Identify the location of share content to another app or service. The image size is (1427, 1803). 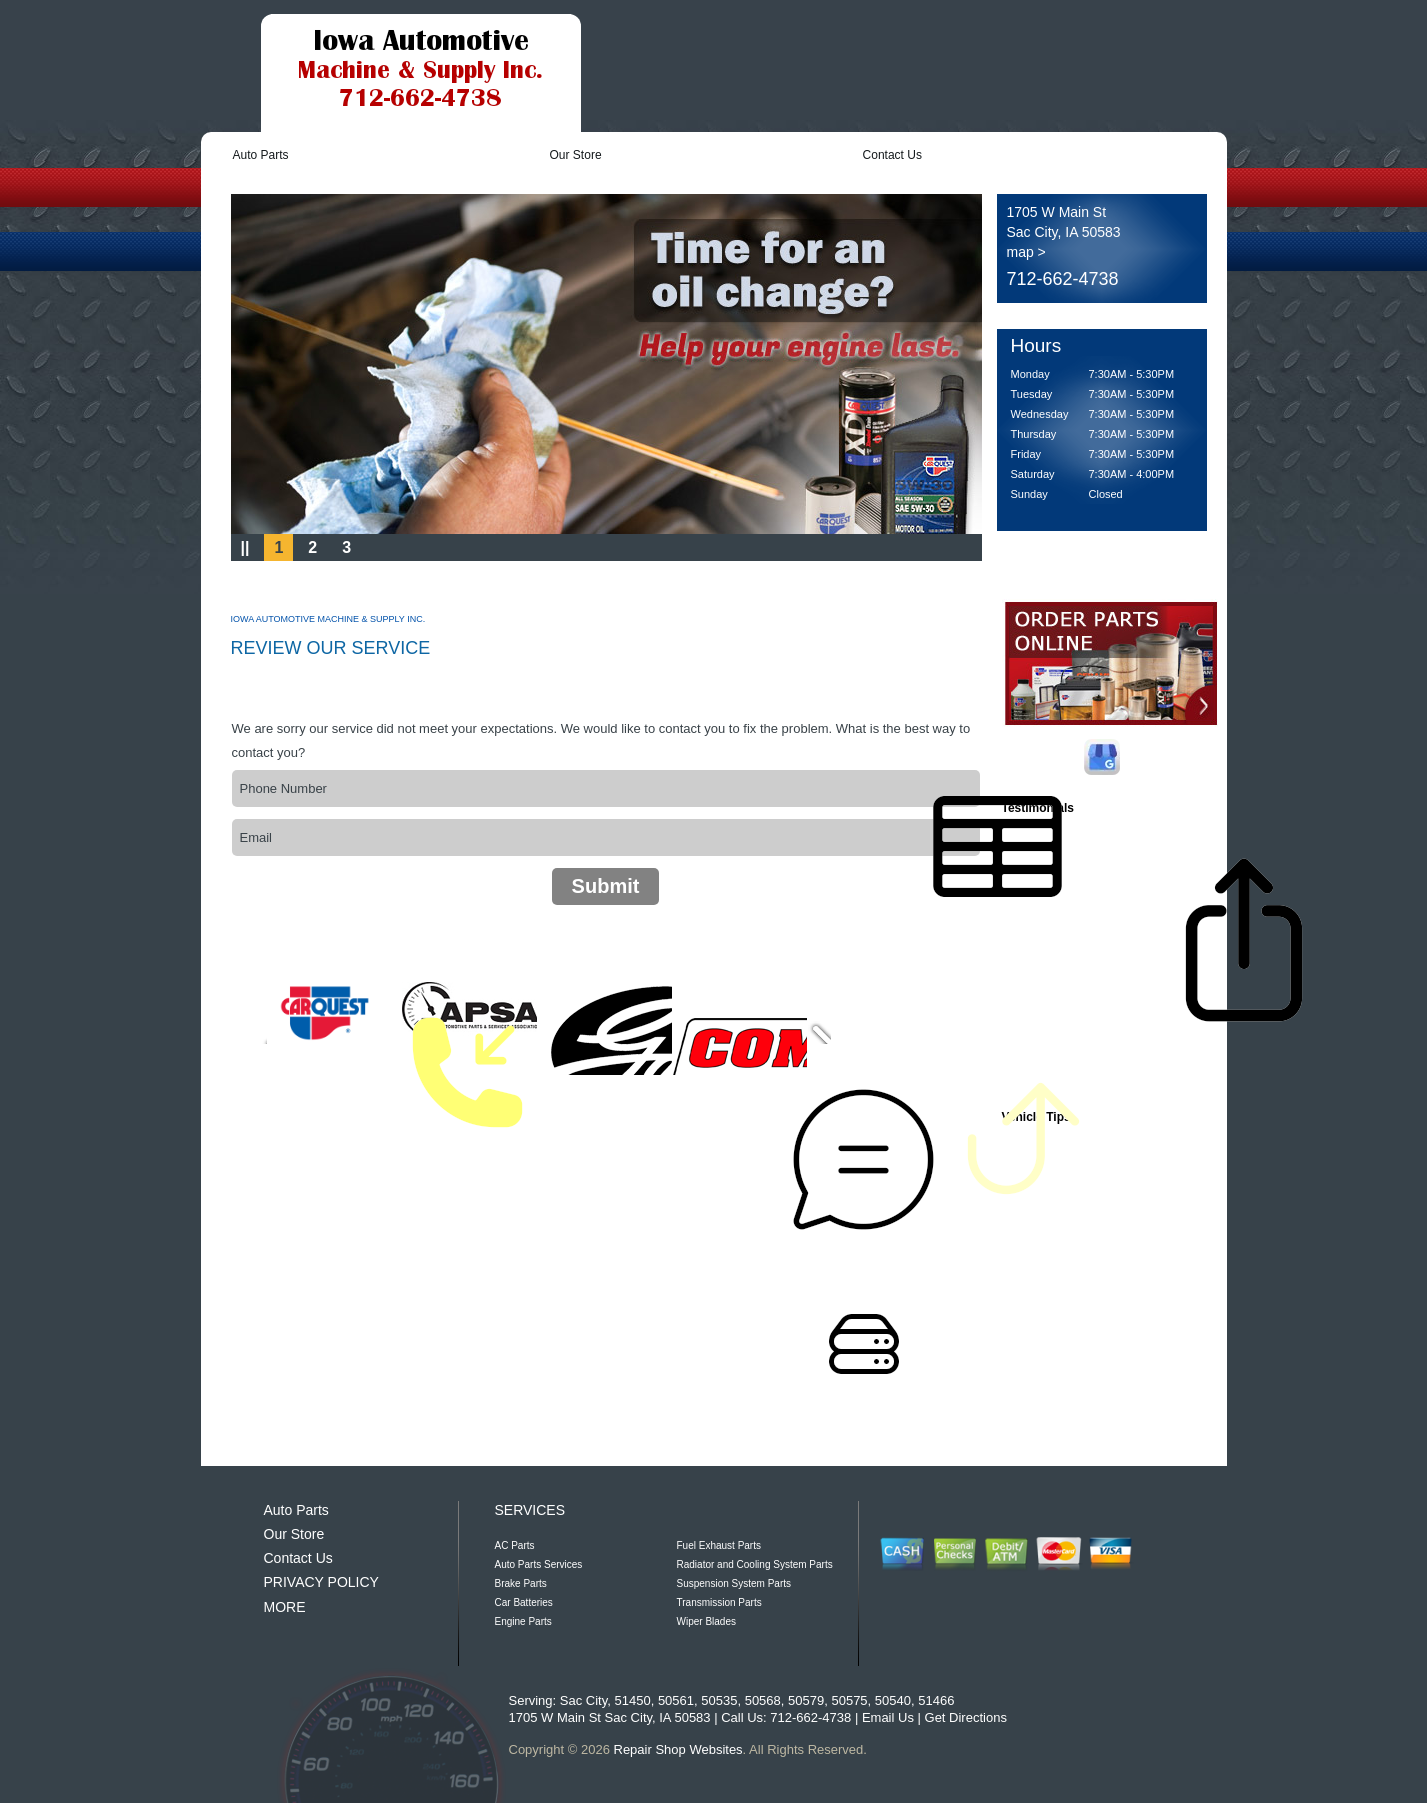
(1244, 940).